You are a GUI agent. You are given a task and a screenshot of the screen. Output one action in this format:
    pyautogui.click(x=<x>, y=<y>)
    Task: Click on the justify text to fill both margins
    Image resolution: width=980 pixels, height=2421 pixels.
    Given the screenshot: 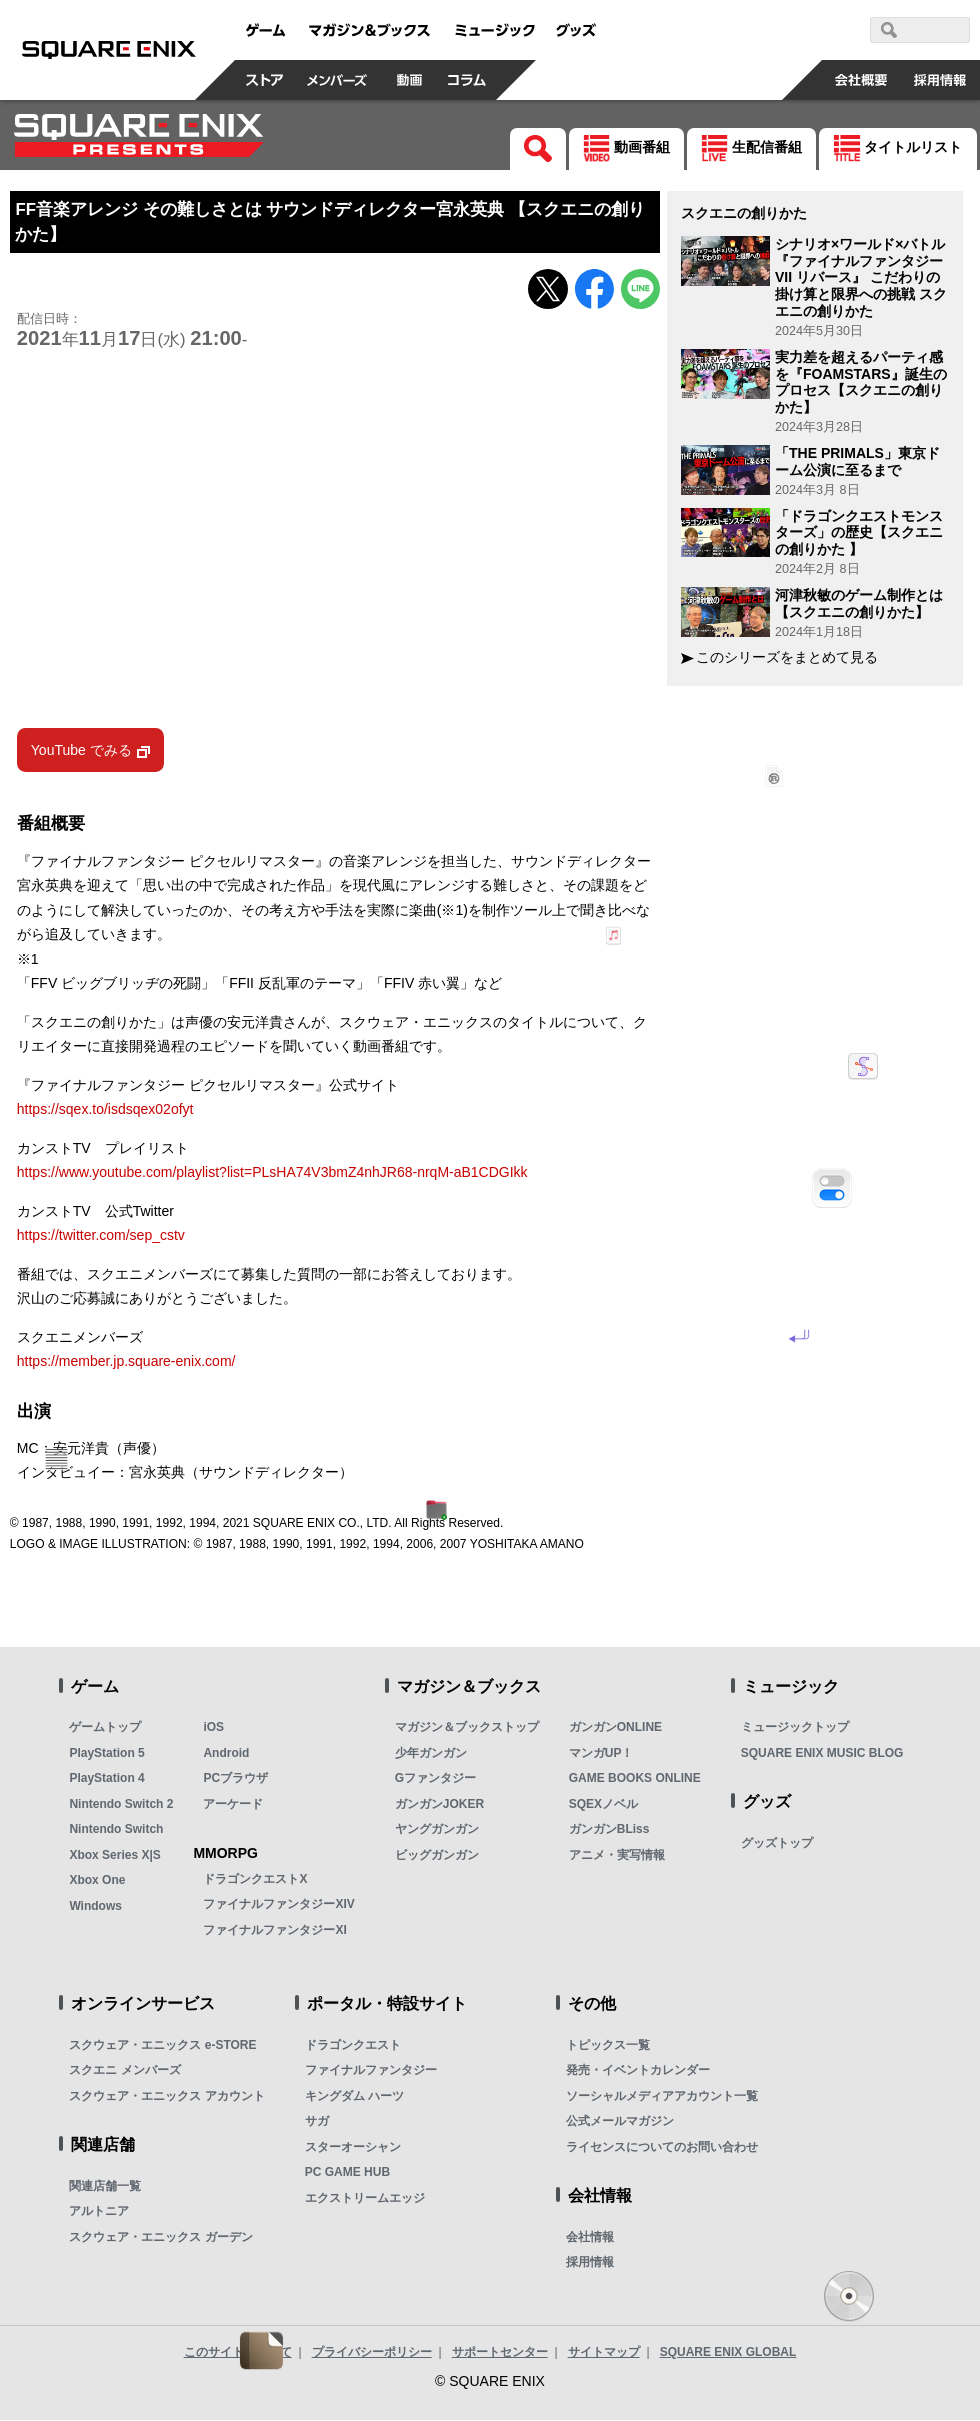 What is the action you would take?
    pyautogui.click(x=56, y=1459)
    